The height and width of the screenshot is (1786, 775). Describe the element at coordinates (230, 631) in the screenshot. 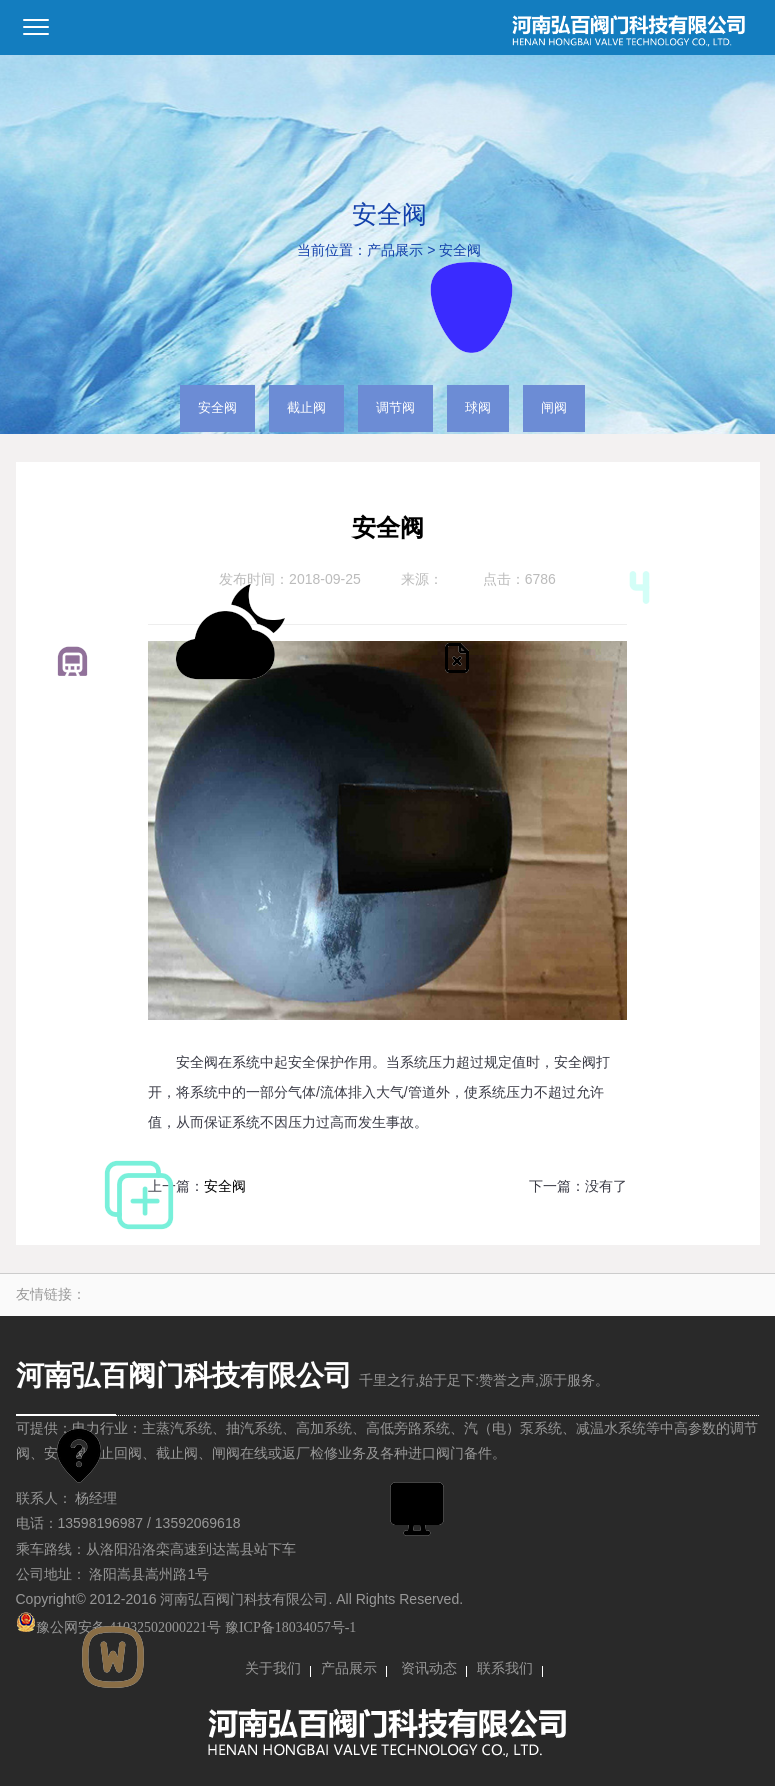

I see `indicates cloudy night weather conditions` at that location.